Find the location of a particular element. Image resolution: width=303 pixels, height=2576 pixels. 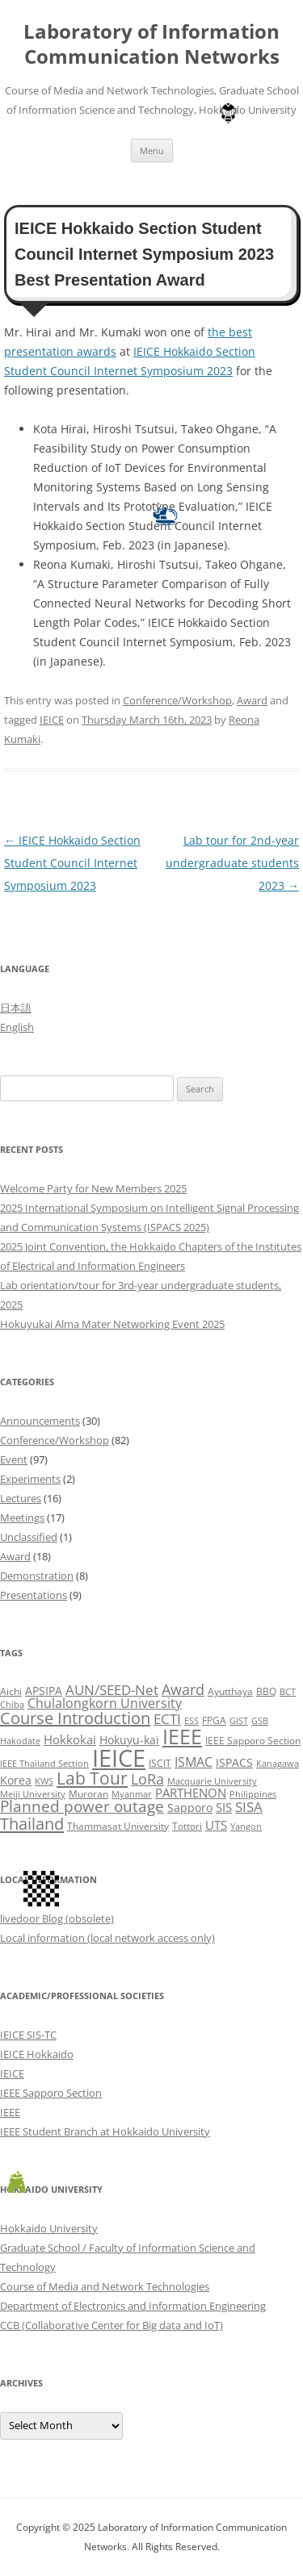

access beach or sandbox game mode is located at coordinates (16, 2181).